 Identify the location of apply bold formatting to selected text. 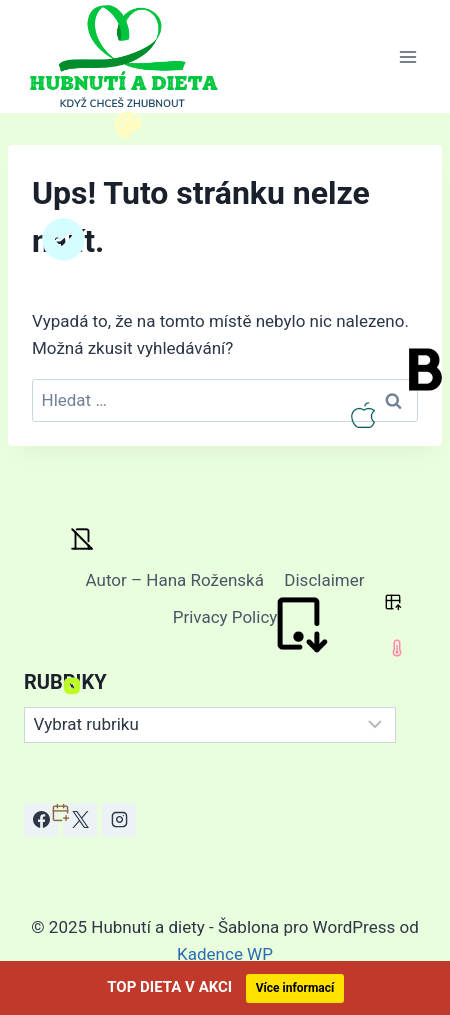
(425, 369).